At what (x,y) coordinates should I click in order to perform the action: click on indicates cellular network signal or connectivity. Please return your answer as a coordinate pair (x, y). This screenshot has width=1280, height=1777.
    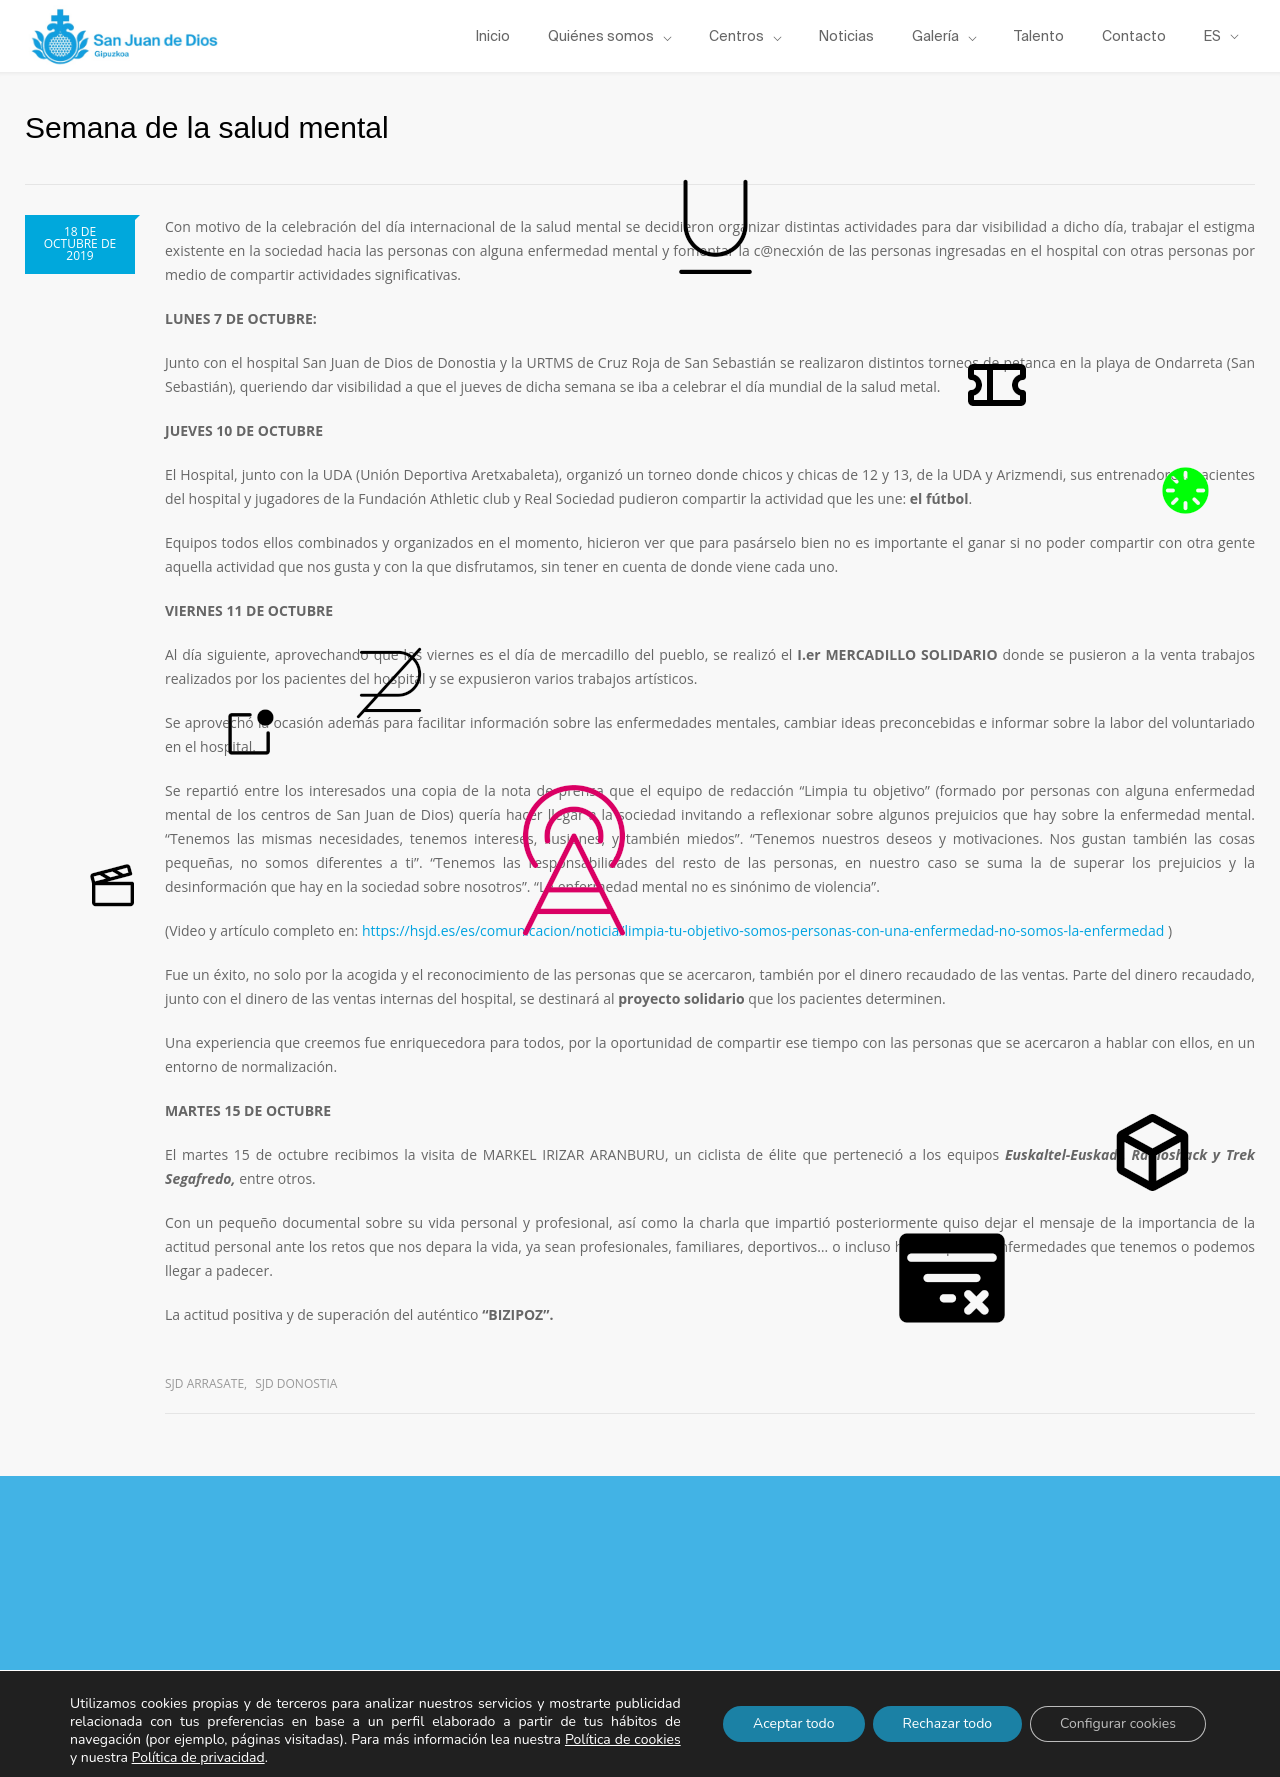
    Looking at the image, I should click on (574, 863).